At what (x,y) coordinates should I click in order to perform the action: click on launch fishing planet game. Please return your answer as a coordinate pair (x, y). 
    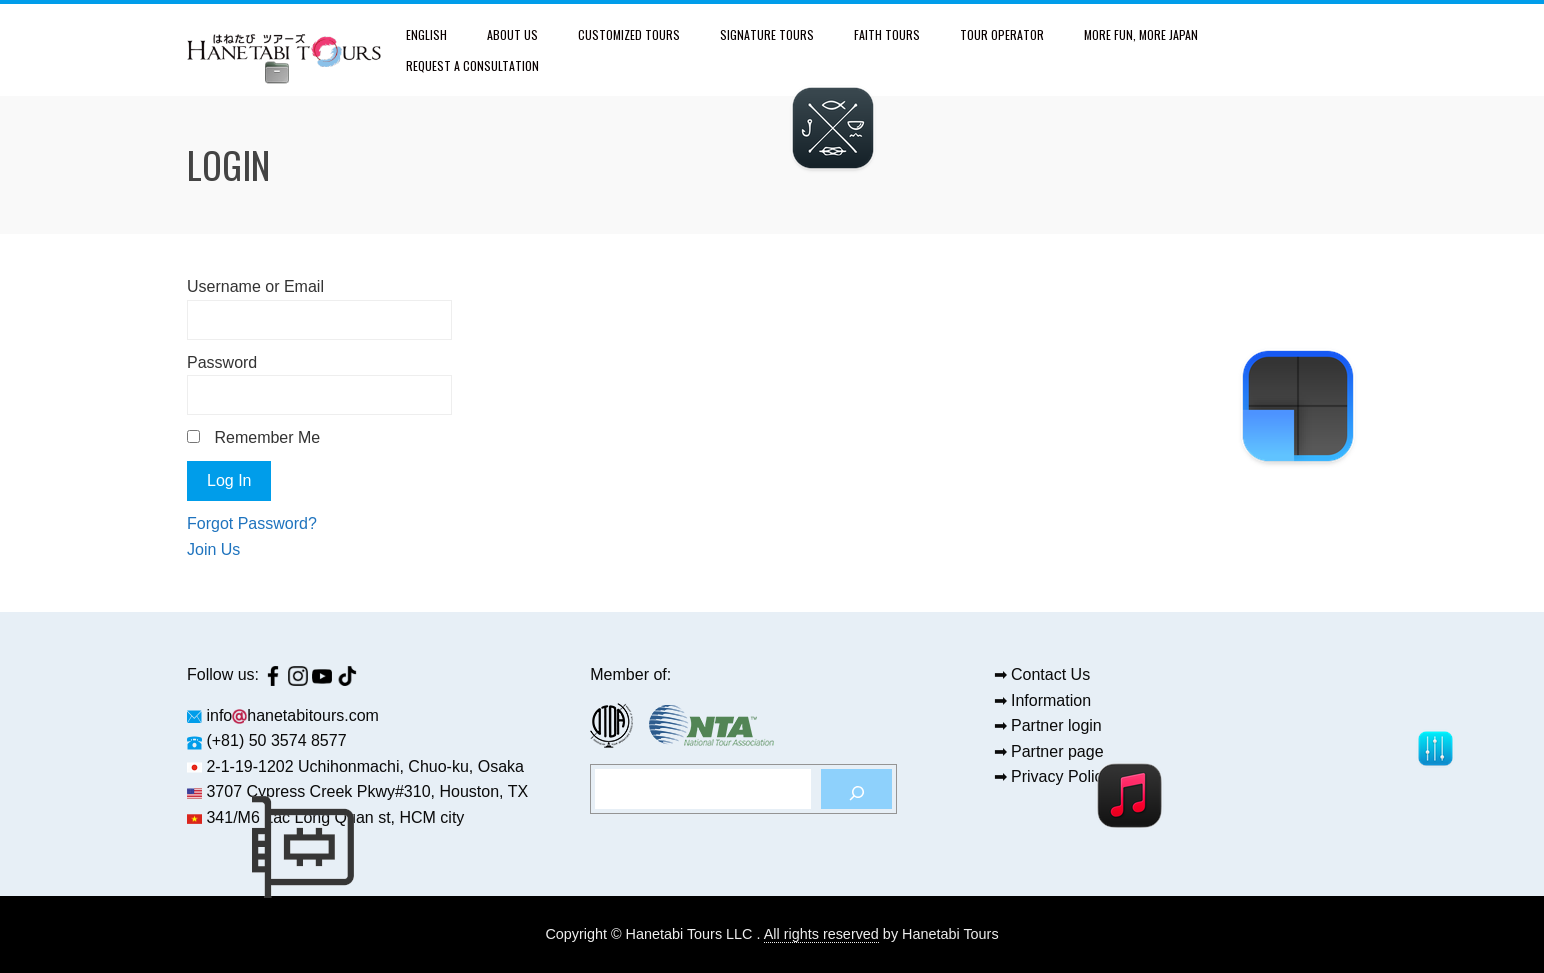
    Looking at the image, I should click on (833, 128).